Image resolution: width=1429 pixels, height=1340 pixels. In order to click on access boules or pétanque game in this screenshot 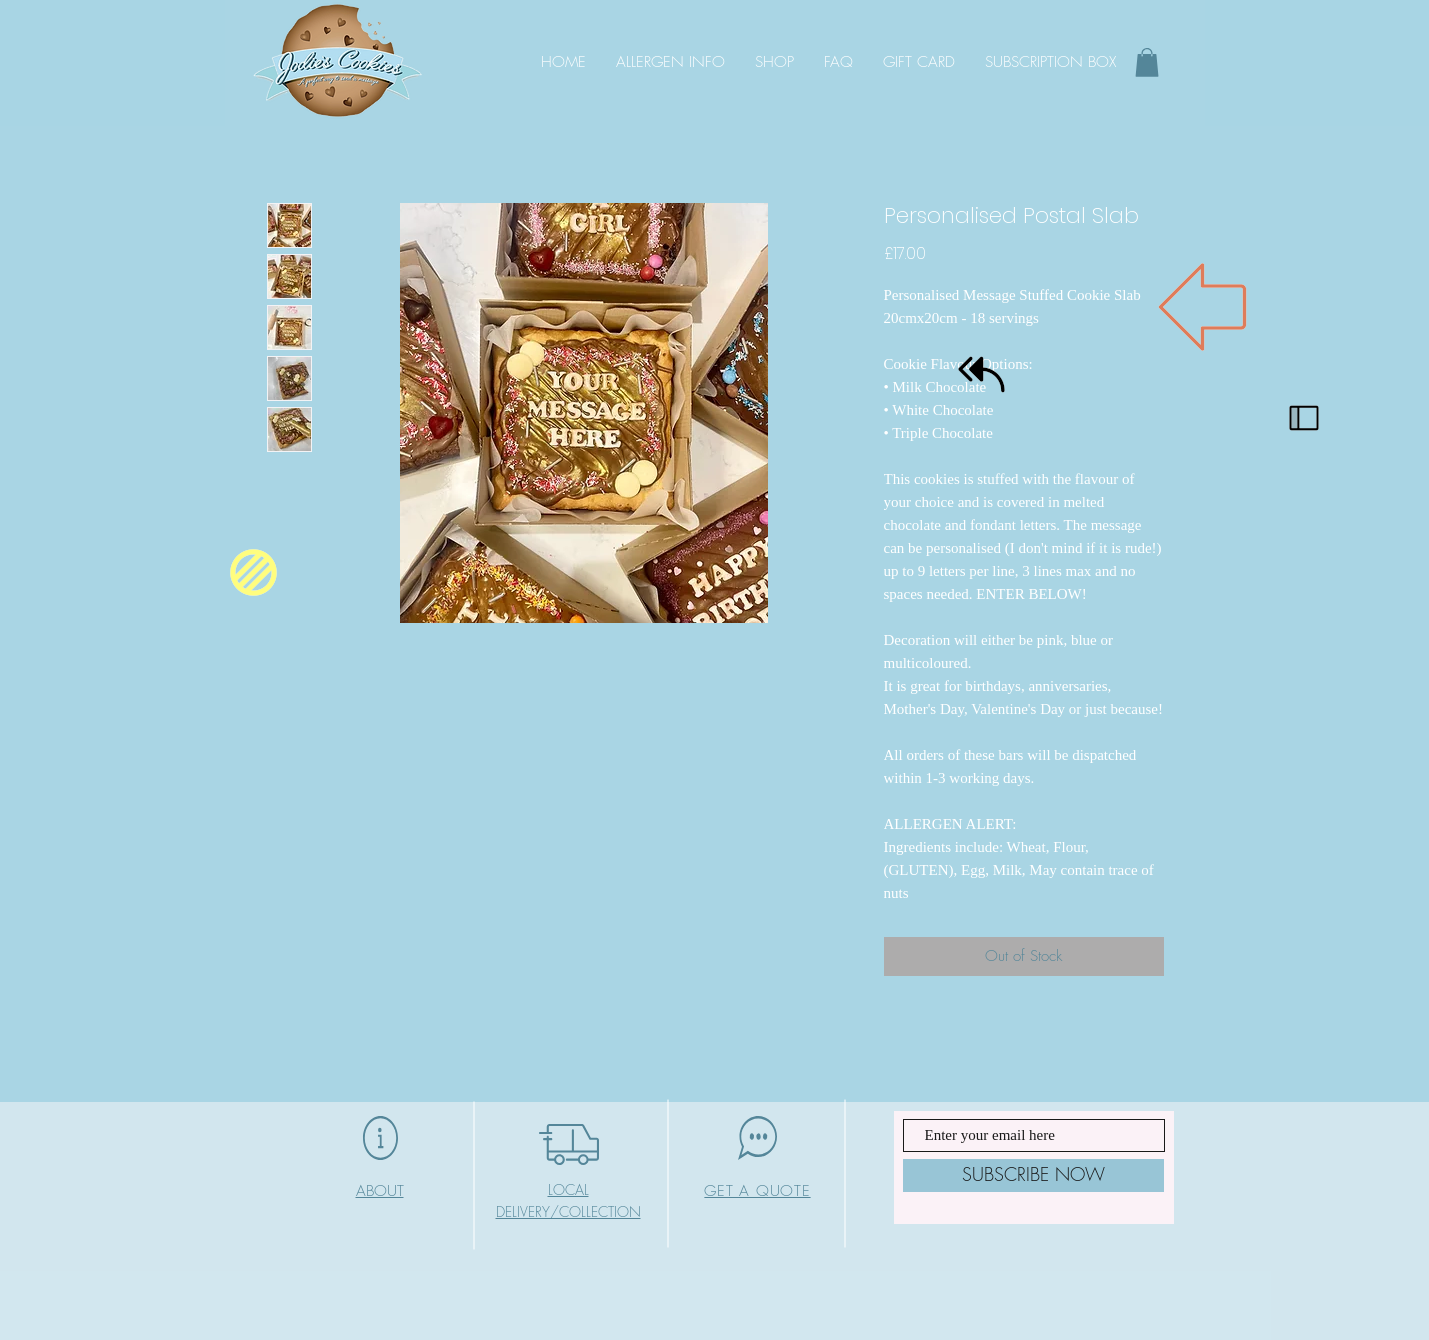, I will do `click(253, 572)`.